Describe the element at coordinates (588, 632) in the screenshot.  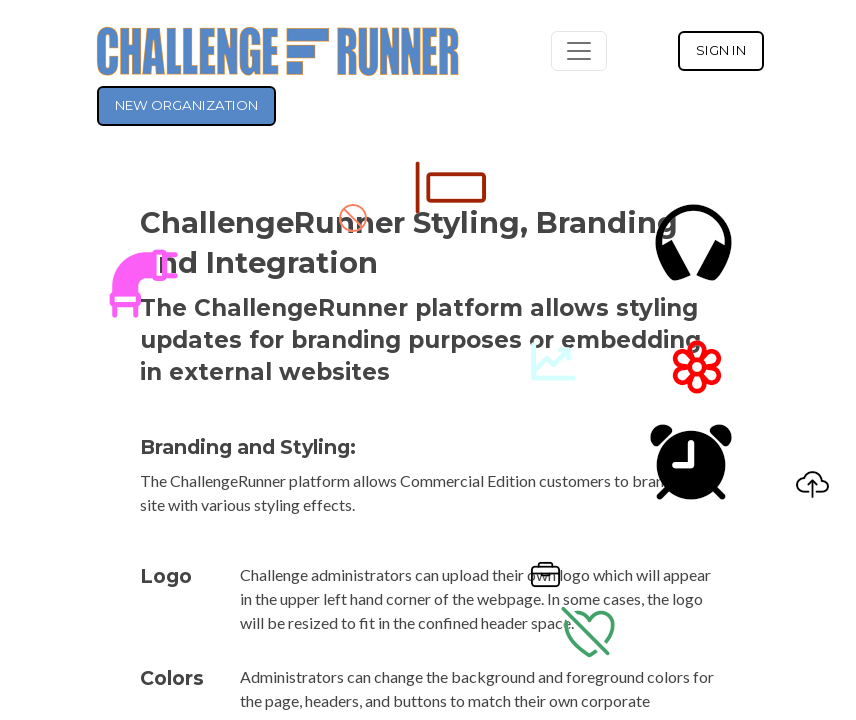
I see `remove from favorites` at that location.